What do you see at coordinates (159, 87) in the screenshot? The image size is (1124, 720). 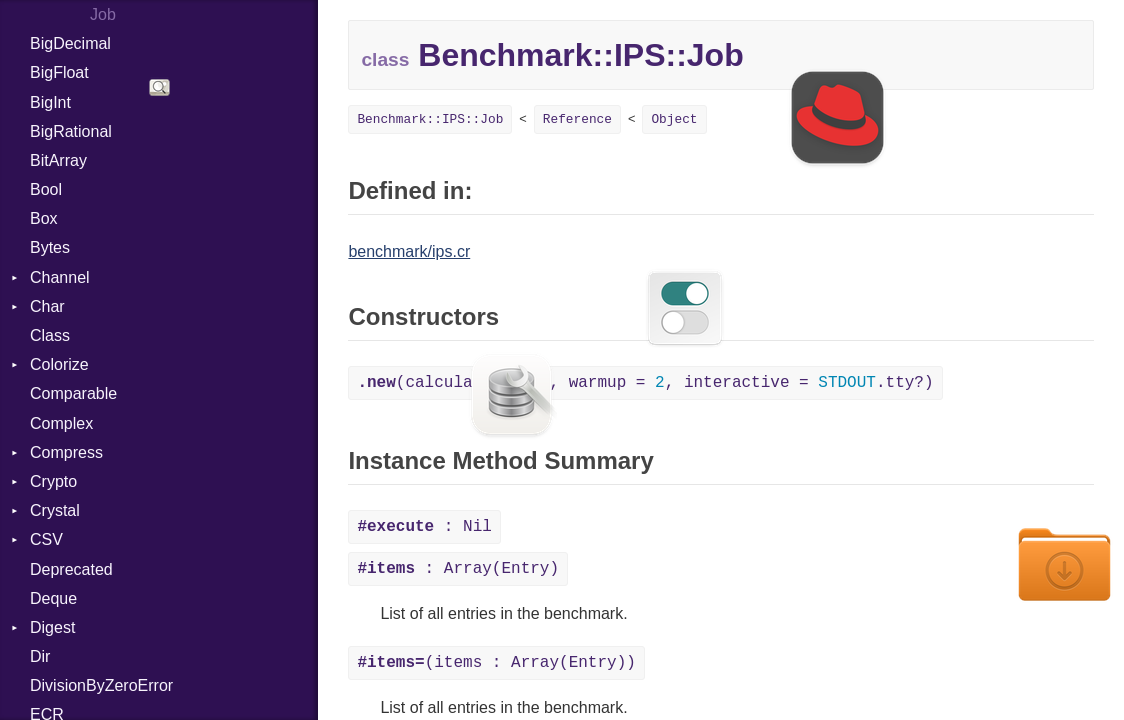 I see `open the image viewer application` at bounding box center [159, 87].